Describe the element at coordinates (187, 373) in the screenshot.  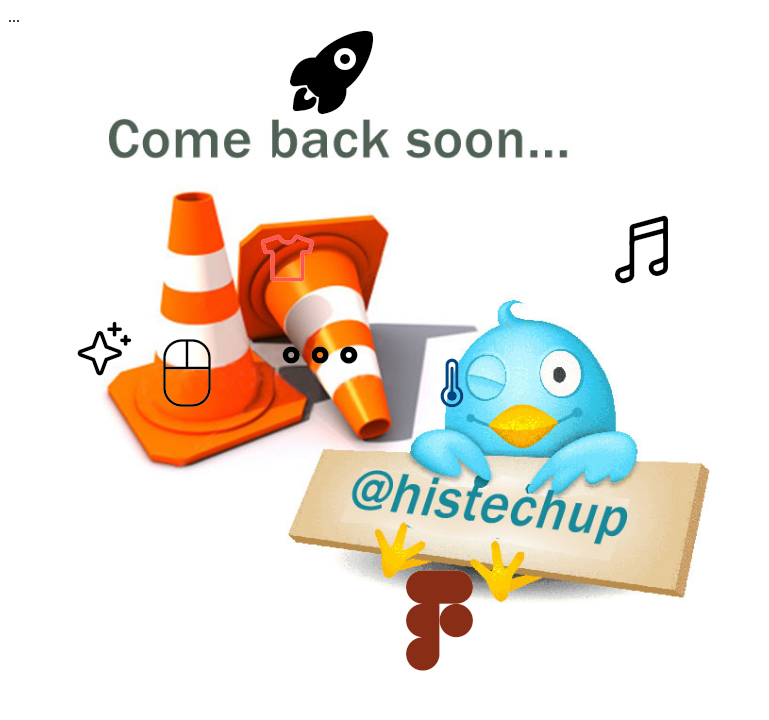
I see `indicates mouse input or cursor control settings` at that location.